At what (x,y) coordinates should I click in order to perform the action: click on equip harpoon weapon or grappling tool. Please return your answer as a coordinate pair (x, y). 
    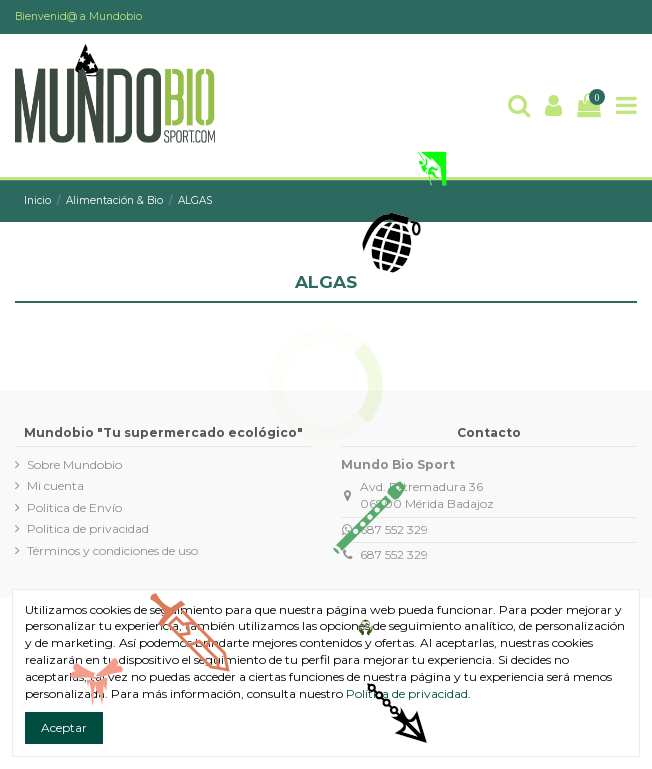
    Looking at the image, I should click on (397, 713).